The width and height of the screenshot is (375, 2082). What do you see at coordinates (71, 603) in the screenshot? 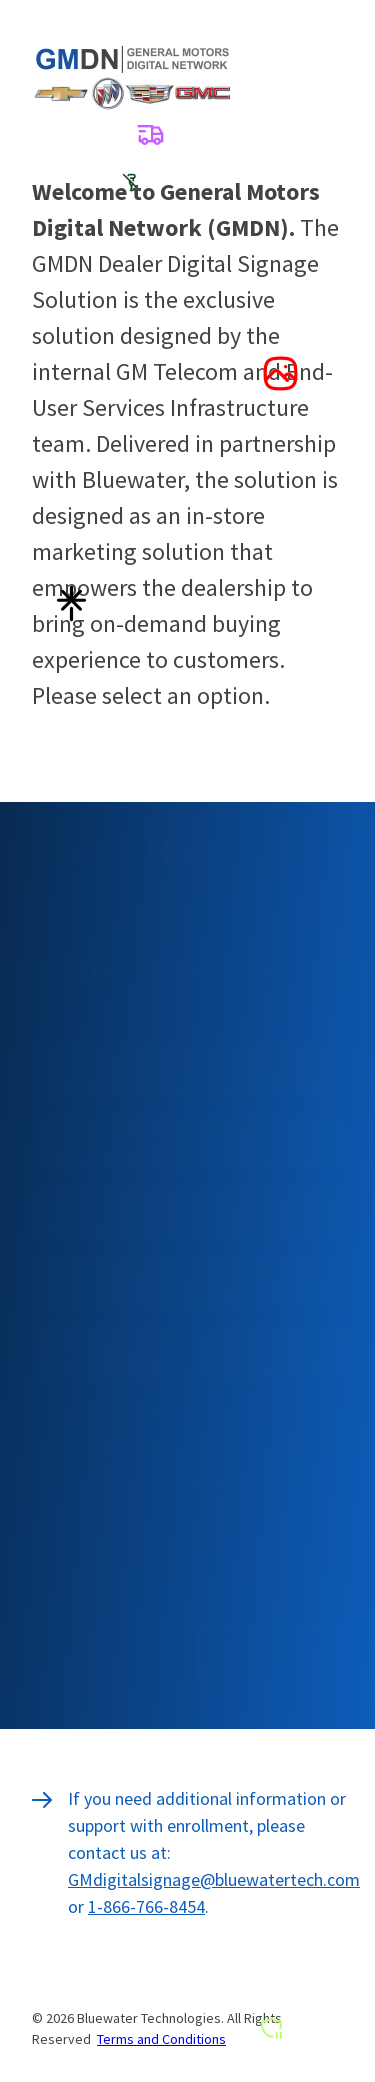
I see `link to linktree profile` at bounding box center [71, 603].